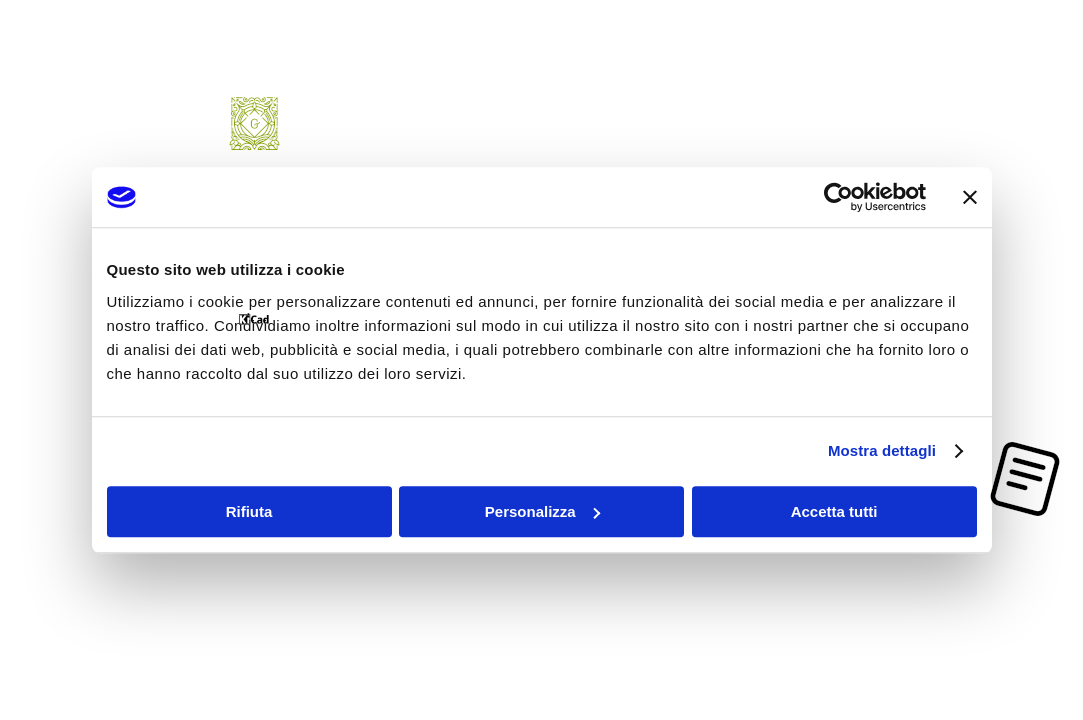 Image resolution: width=1083 pixels, height=720 pixels. What do you see at coordinates (1025, 479) in the screenshot?
I see `visit read.cv profile or portfolio` at bounding box center [1025, 479].